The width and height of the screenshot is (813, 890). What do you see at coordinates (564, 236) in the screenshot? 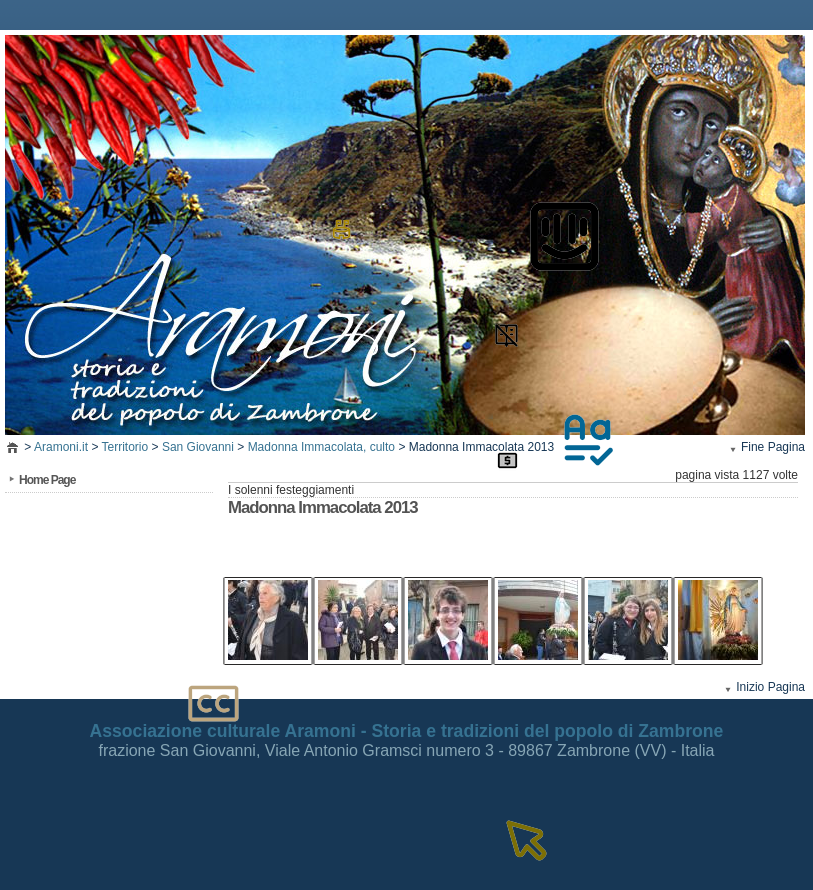
I see `open intercom customer messaging` at bounding box center [564, 236].